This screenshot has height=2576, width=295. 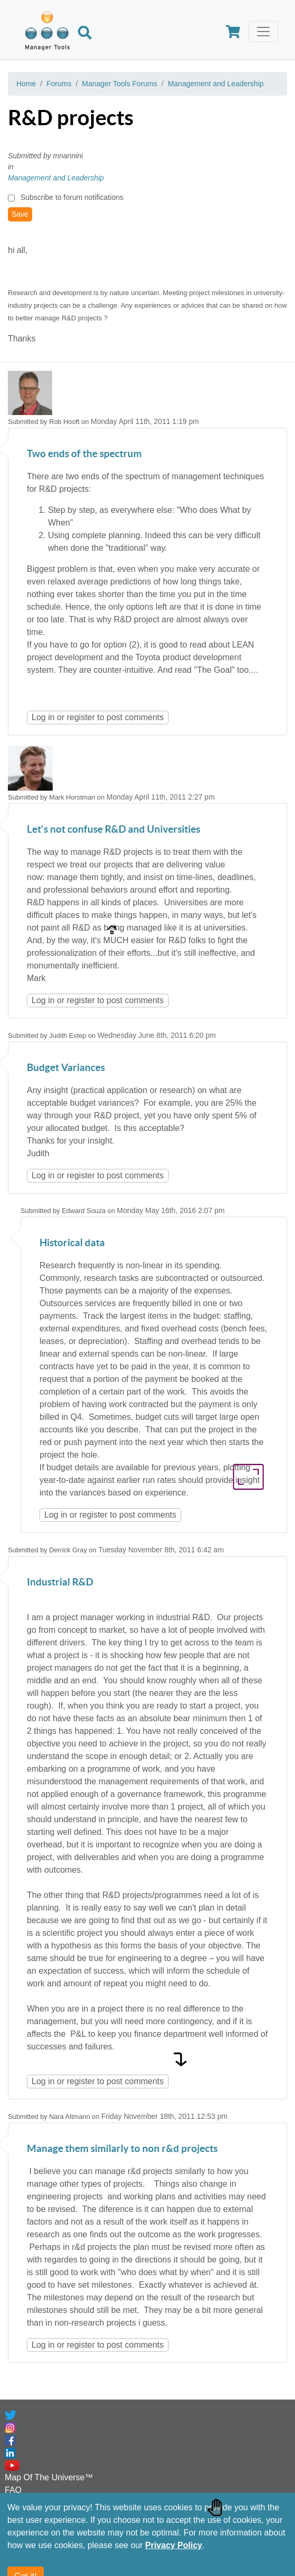 What do you see at coordinates (214, 2507) in the screenshot?
I see `stop or halt an action` at bounding box center [214, 2507].